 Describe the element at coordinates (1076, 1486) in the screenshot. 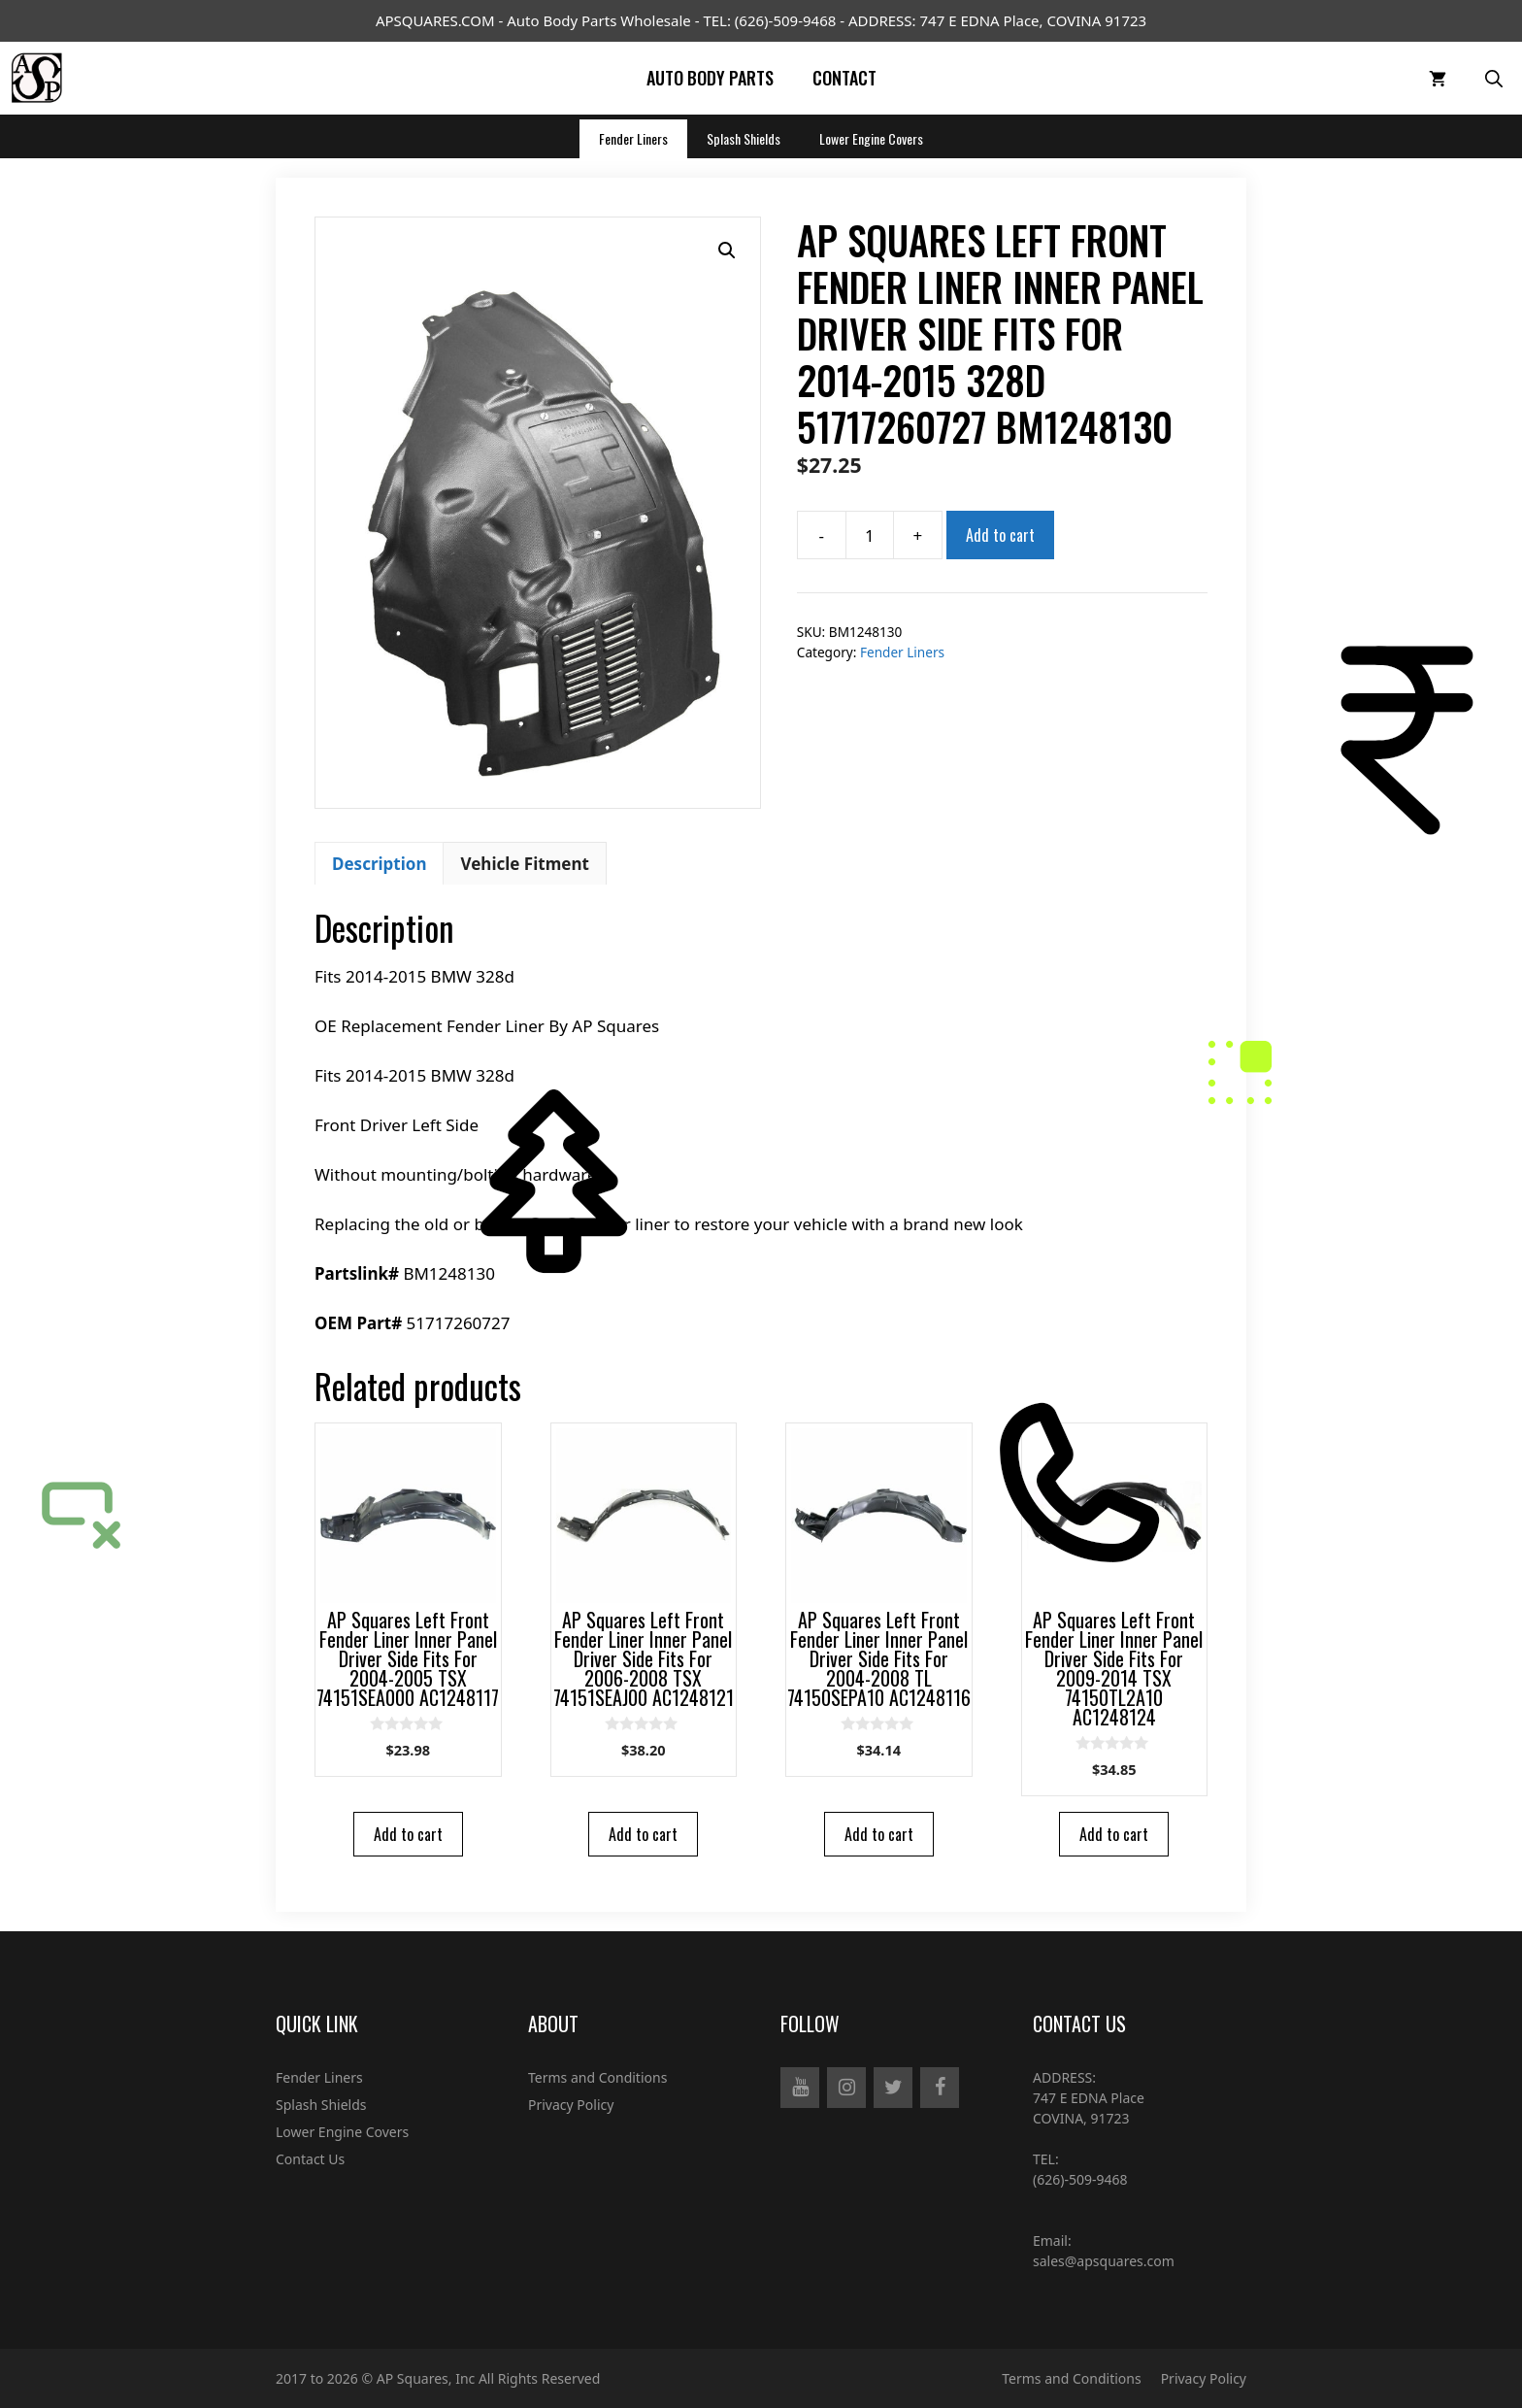

I see `make a phone call` at that location.